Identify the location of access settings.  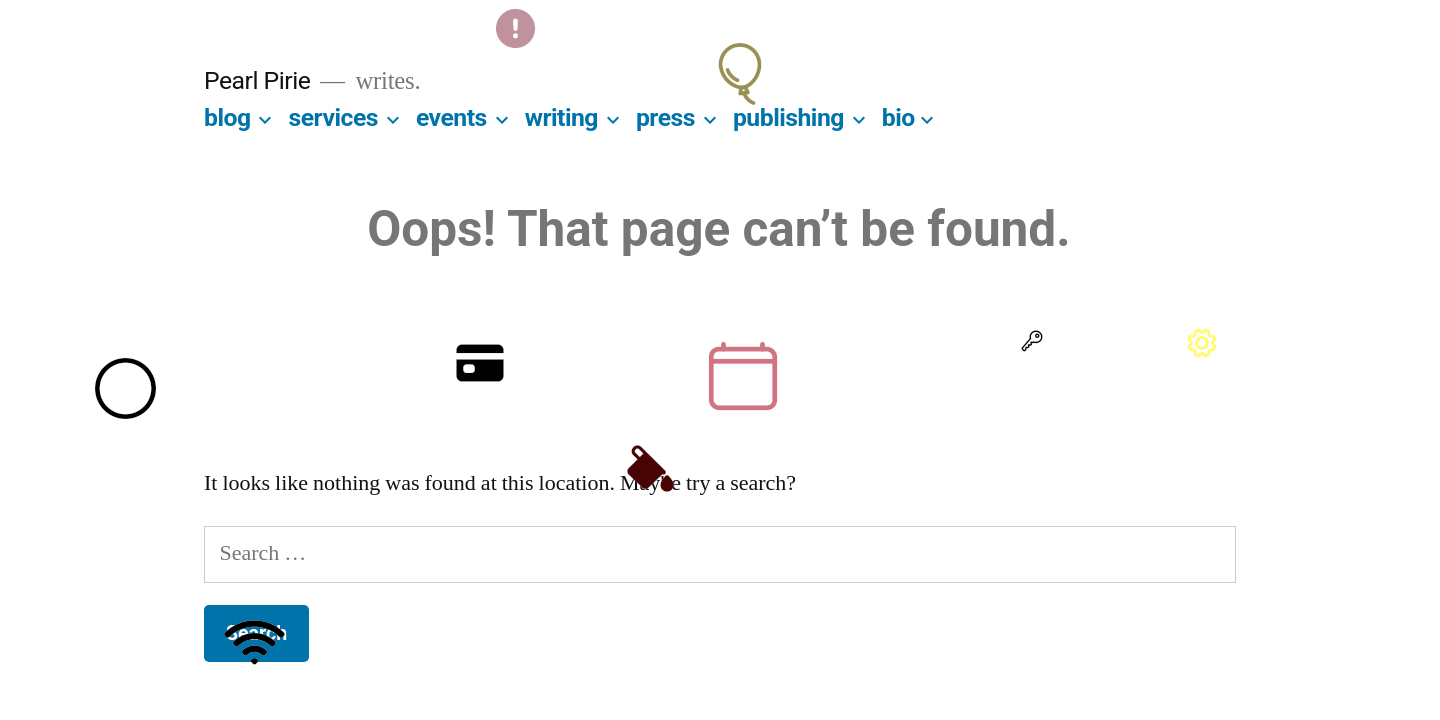
(1202, 343).